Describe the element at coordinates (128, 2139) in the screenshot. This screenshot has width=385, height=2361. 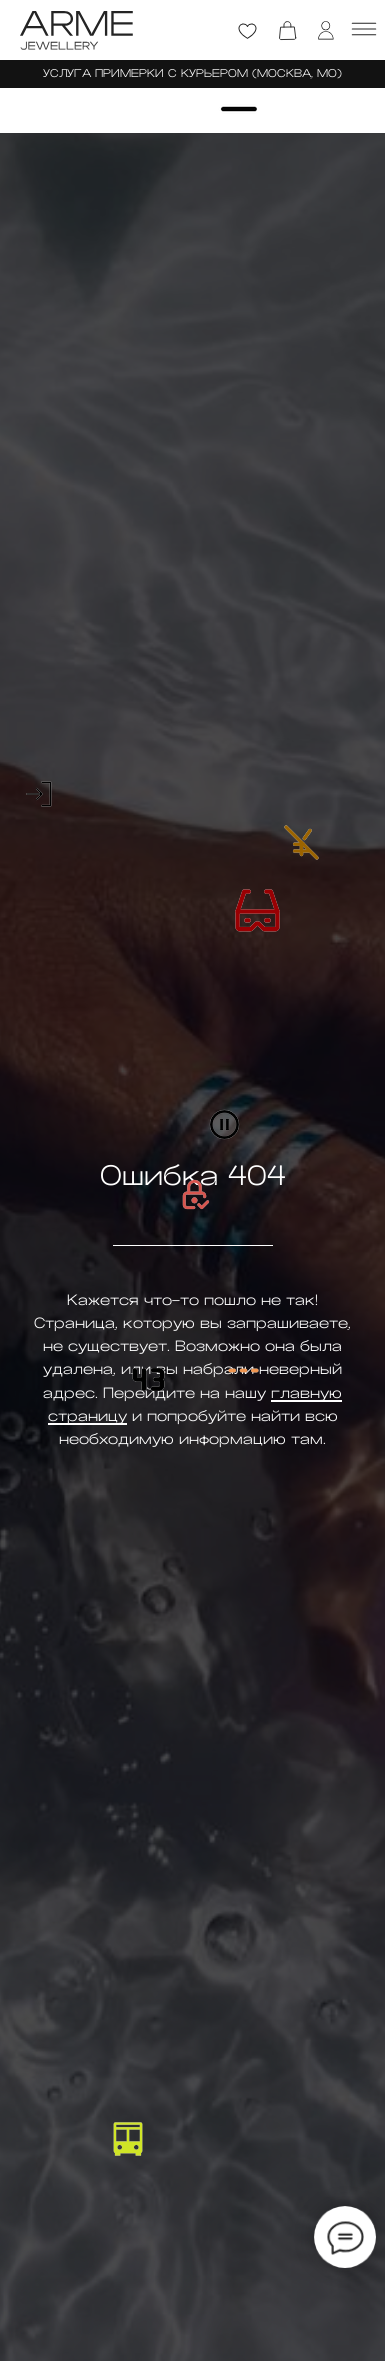
I see `view public transit options` at that location.